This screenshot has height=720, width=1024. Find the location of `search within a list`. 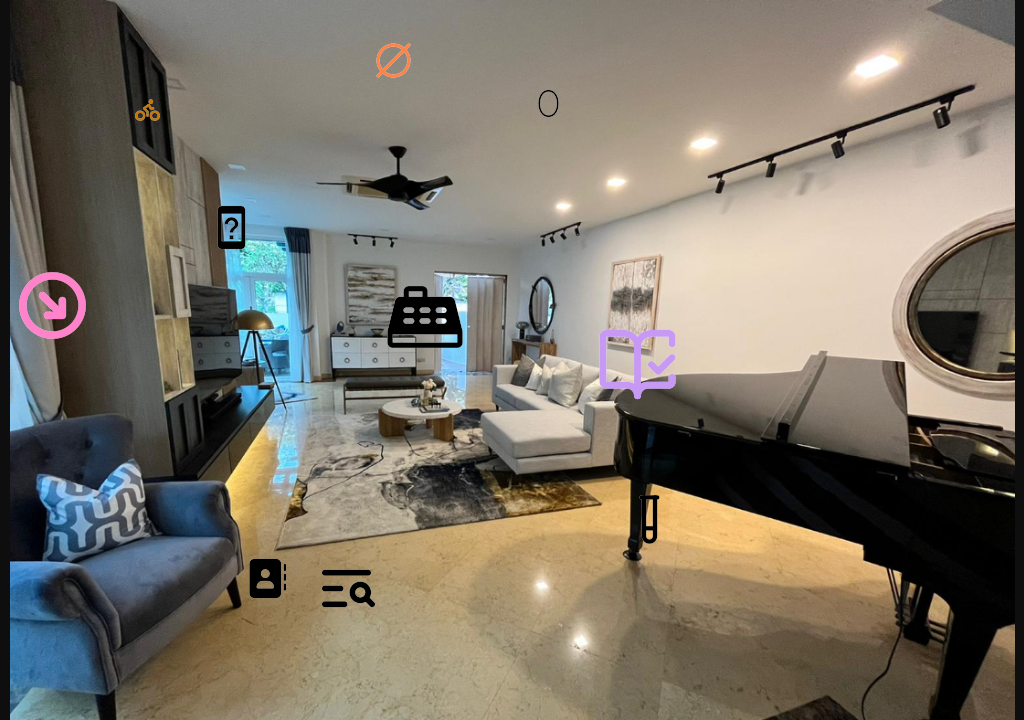

search within a list is located at coordinates (346, 588).